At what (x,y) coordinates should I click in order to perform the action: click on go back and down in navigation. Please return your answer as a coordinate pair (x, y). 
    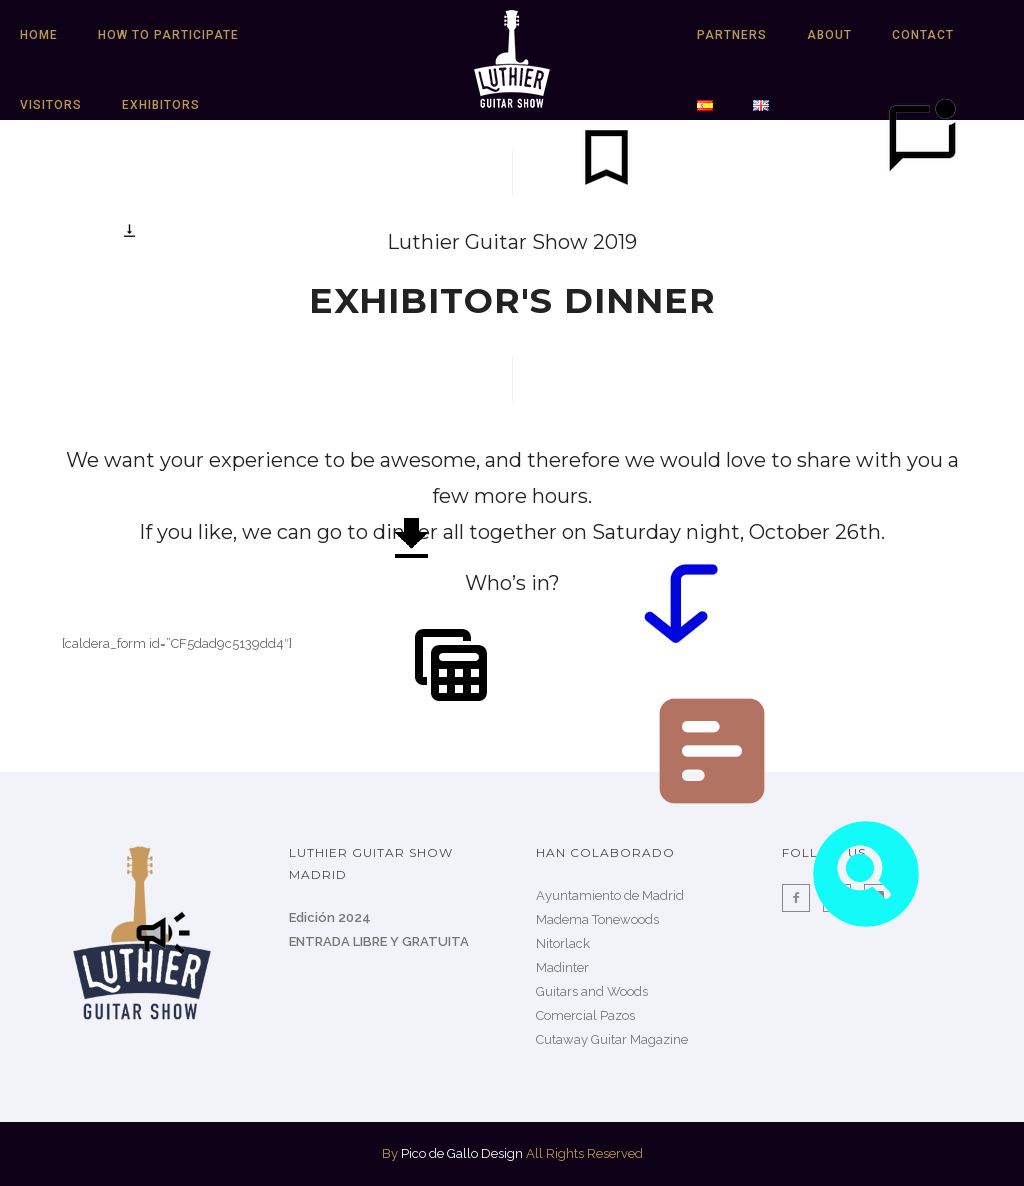
    Looking at the image, I should click on (681, 601).